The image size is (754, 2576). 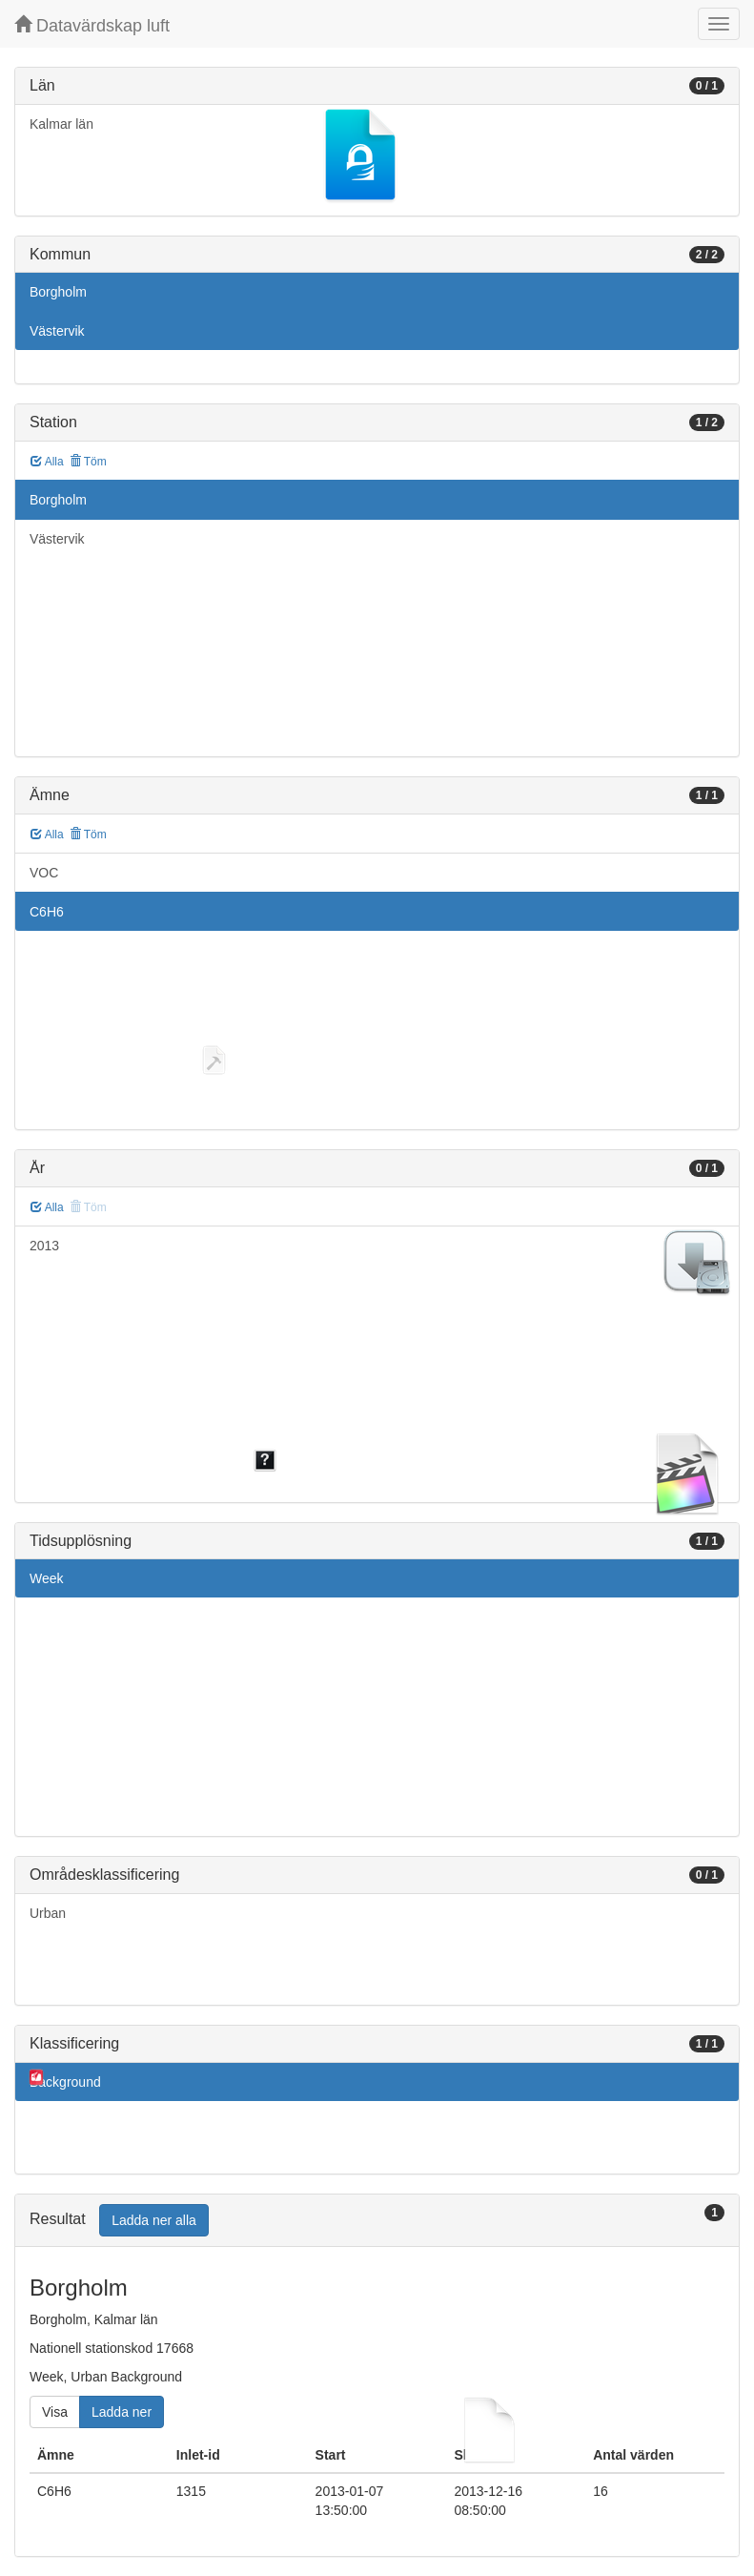 I want to click on create a new video project in iMovie, so click(x=687, y=1475).